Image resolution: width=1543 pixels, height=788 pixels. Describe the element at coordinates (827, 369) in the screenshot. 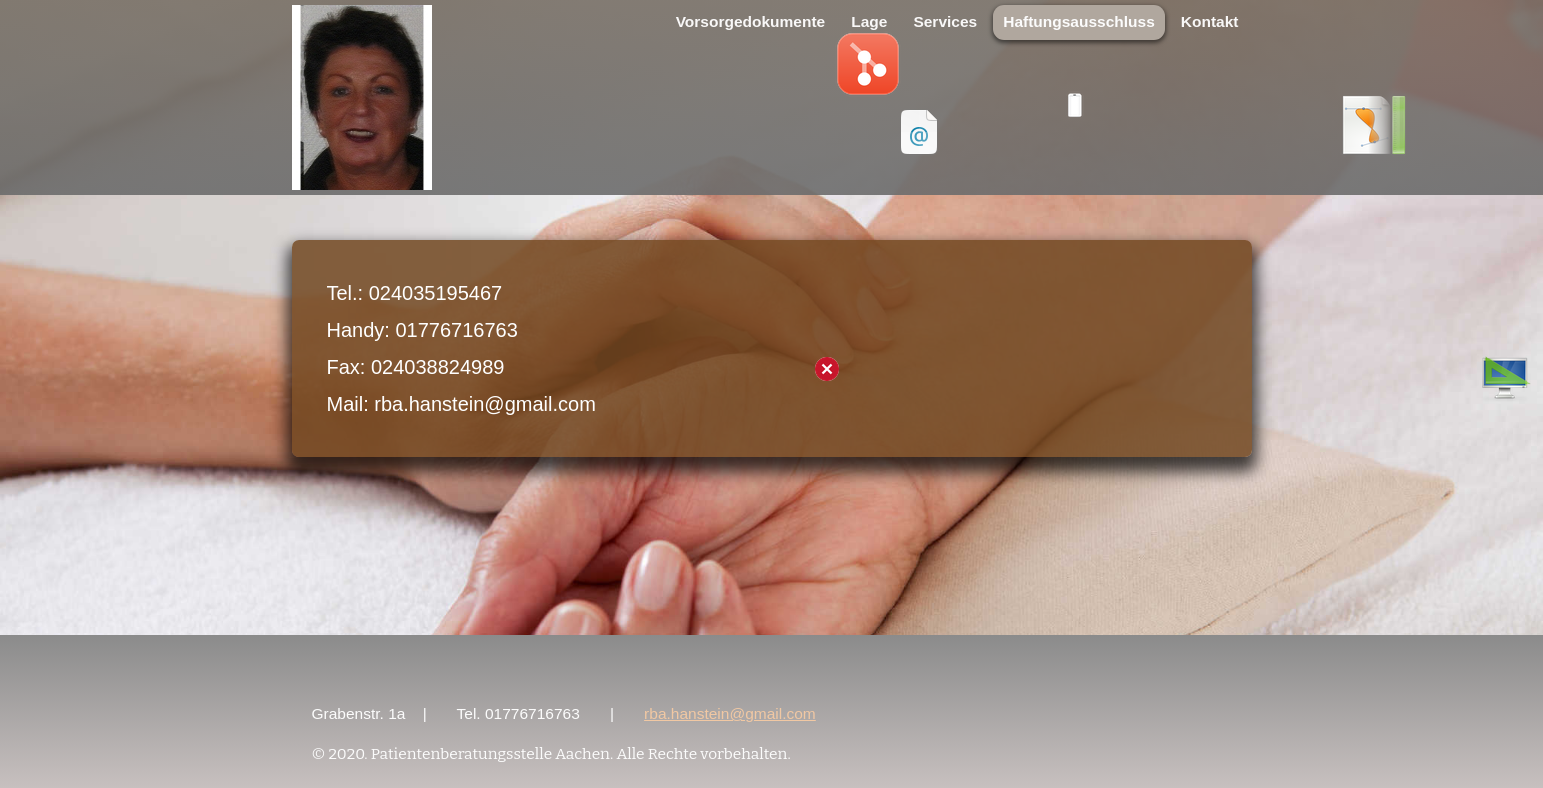

I see `cancel the current action or operation` at that location.